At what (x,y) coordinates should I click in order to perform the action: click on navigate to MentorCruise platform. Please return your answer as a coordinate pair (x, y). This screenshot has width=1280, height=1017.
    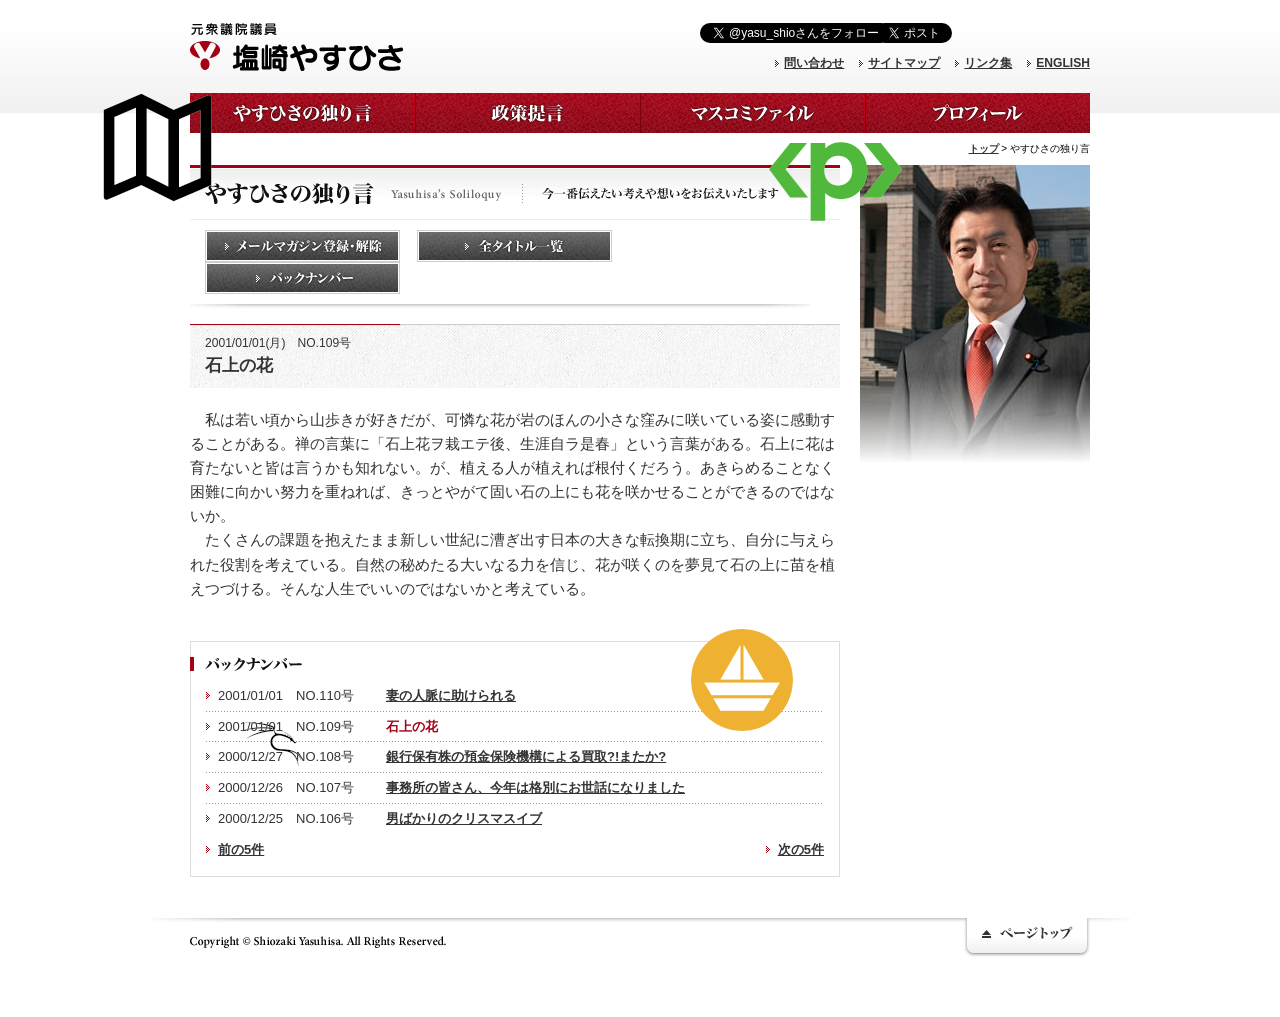
    Looking at the image, I should click on (742, 680).